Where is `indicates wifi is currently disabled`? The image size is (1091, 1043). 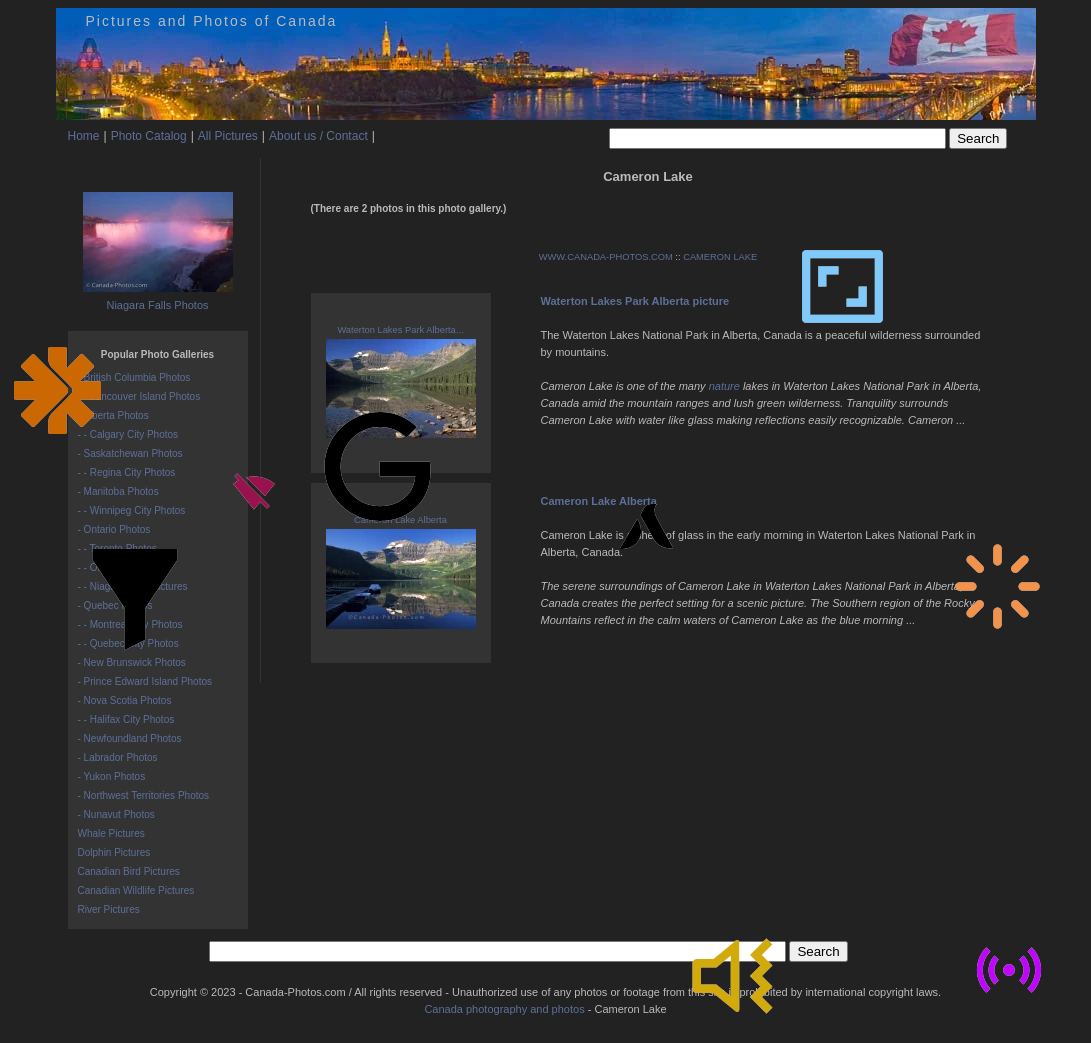
indicates wifi is currently disabled is located at coordinates (254, 493).